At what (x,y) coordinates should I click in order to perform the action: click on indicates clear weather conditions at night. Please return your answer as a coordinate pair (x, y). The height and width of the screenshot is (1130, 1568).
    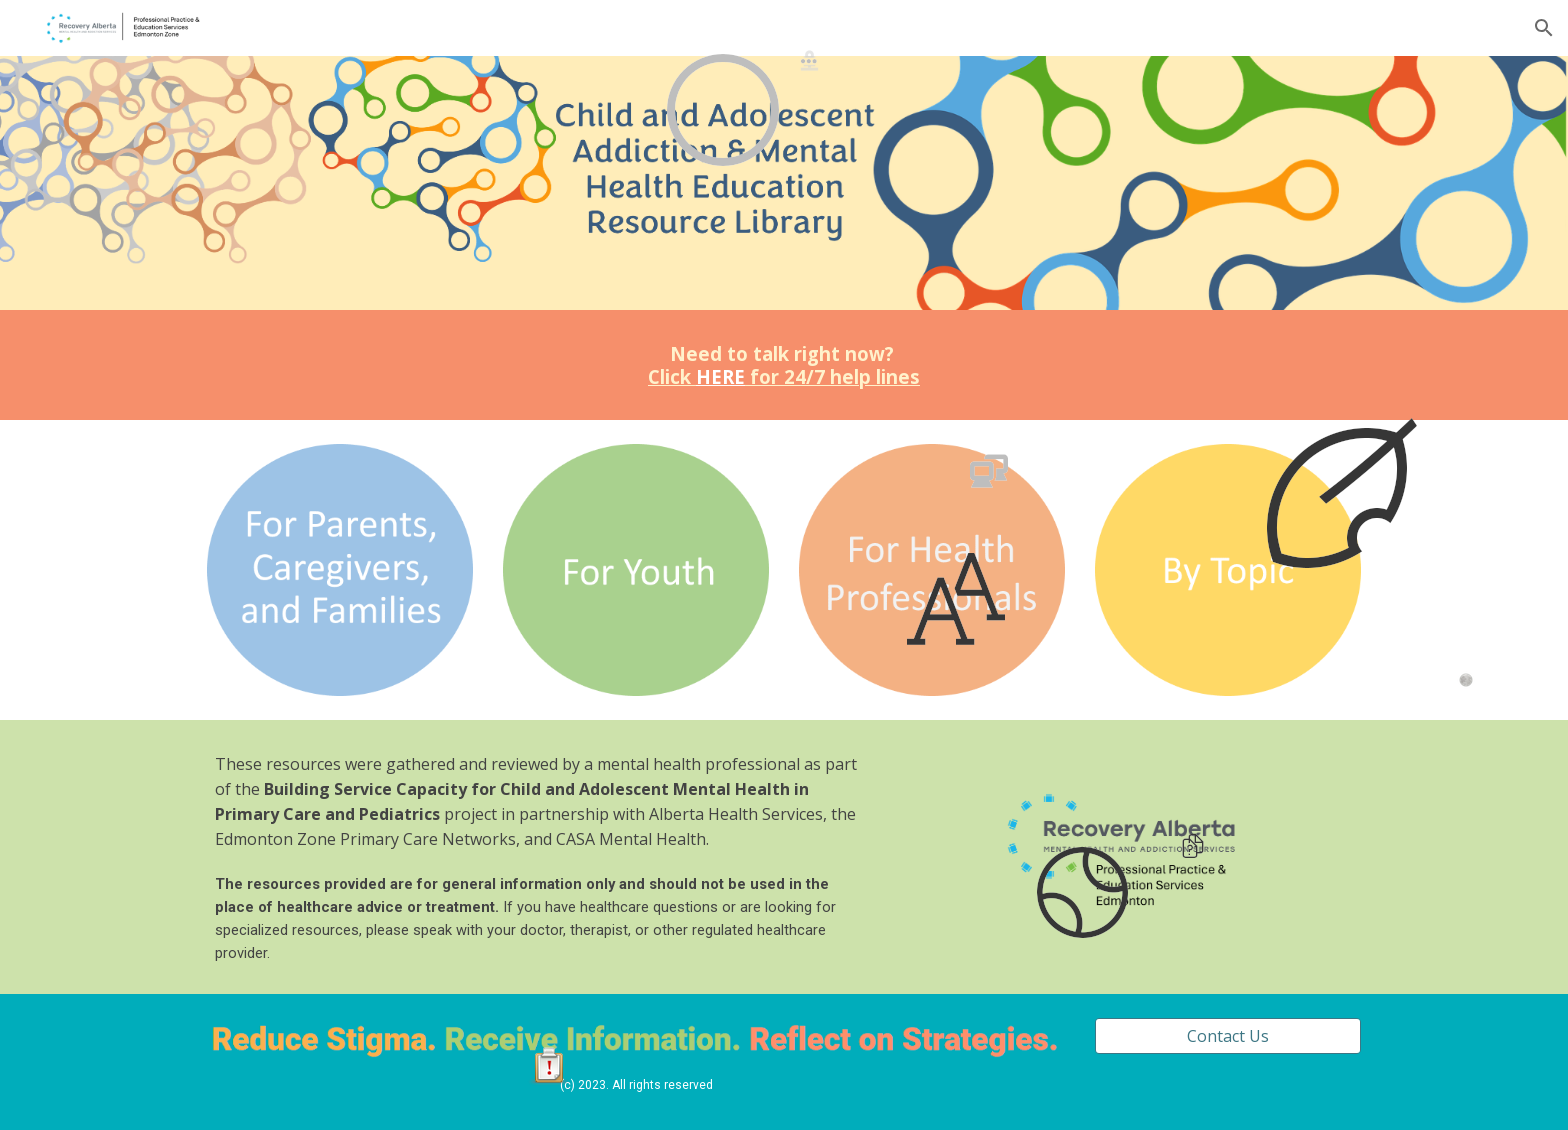
    Looking at the image, I should click on (1466, 680).